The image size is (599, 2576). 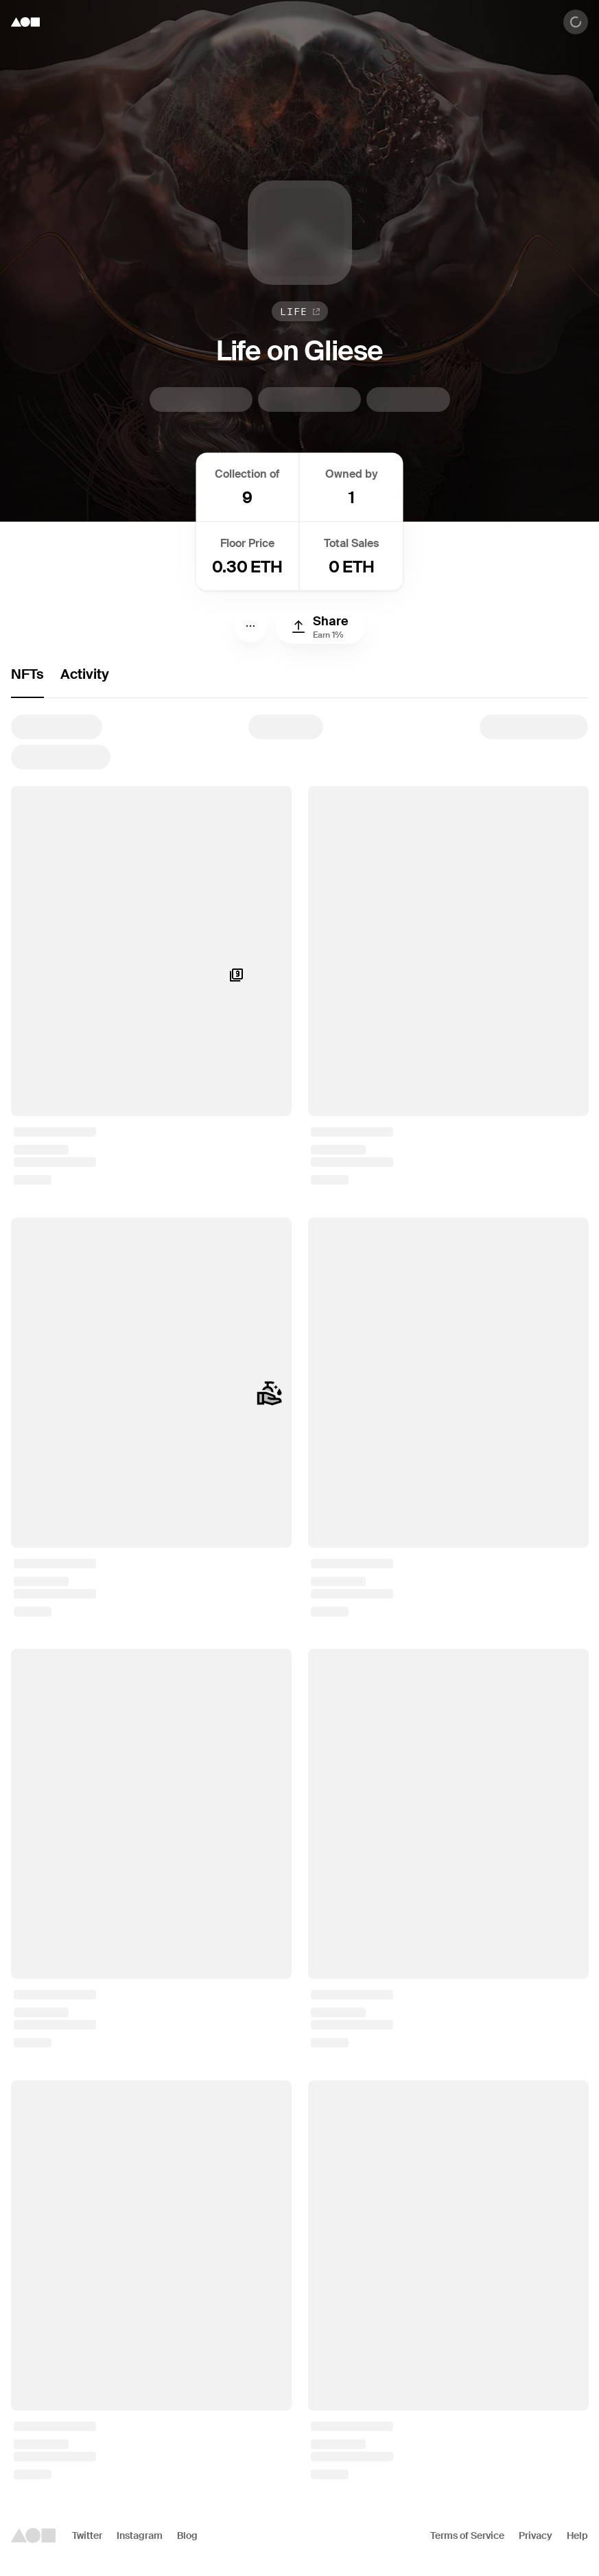 I want to click on hand washing or hygiene reminder, so click(x=270, y=1393).